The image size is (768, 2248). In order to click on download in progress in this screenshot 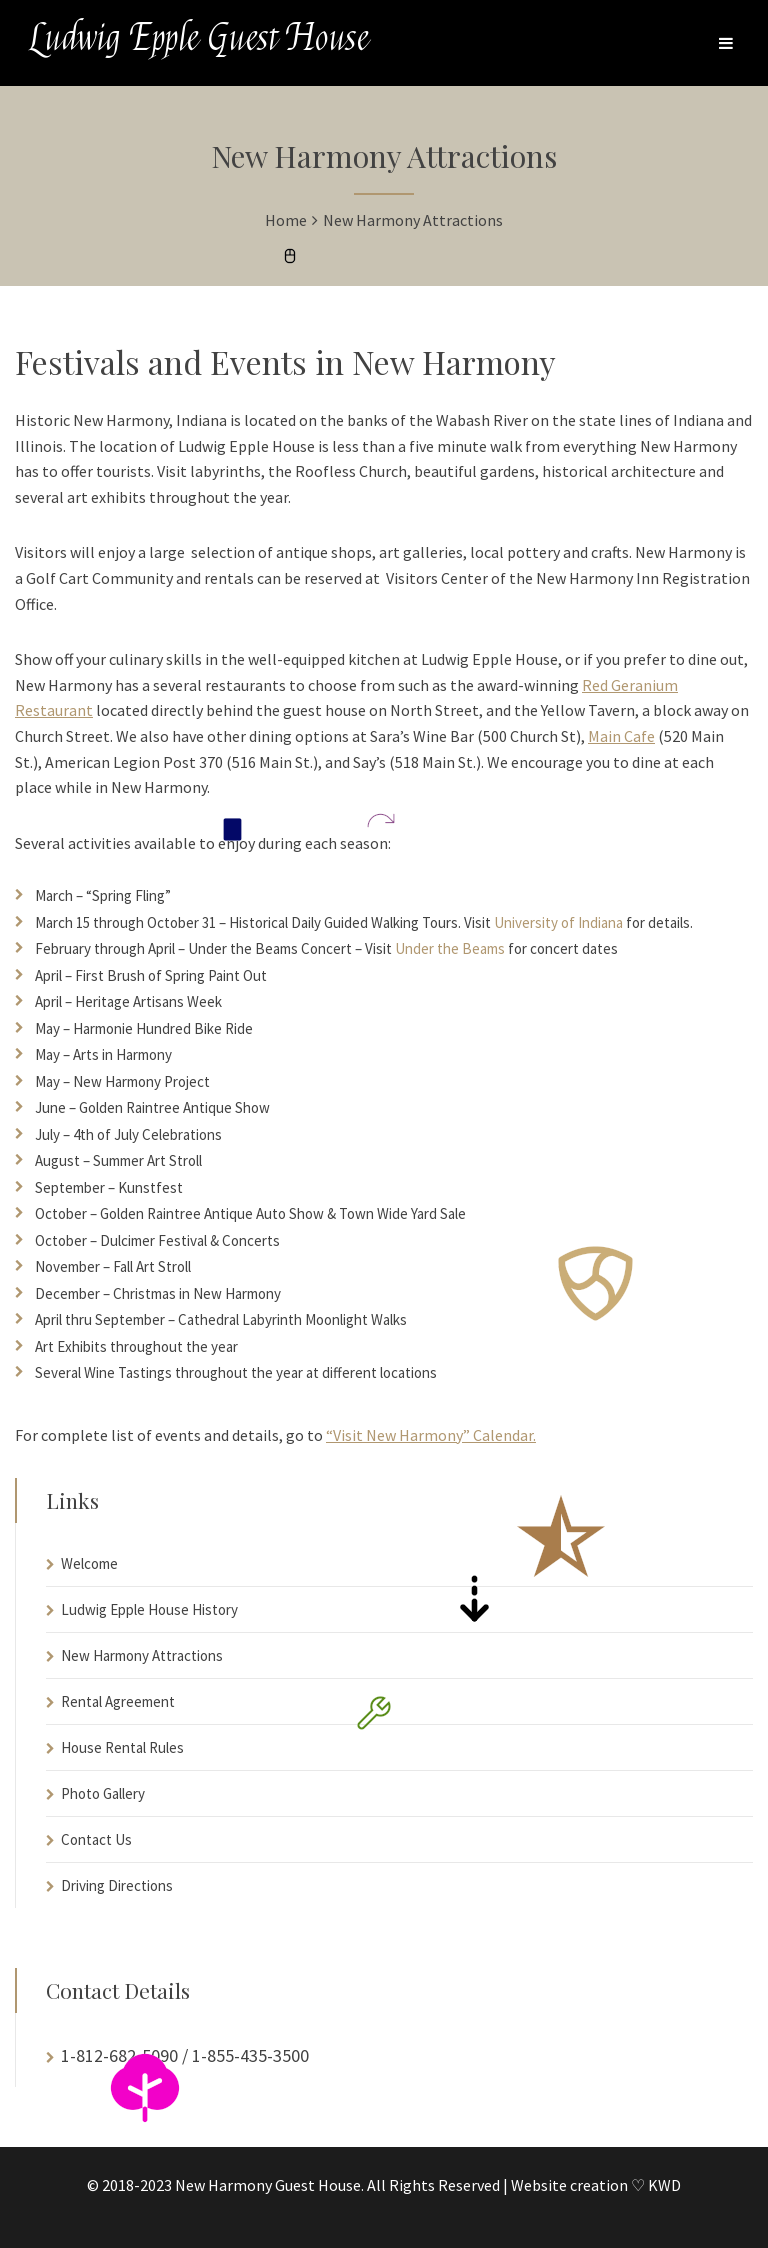, I will do `click(474, 1598)`.